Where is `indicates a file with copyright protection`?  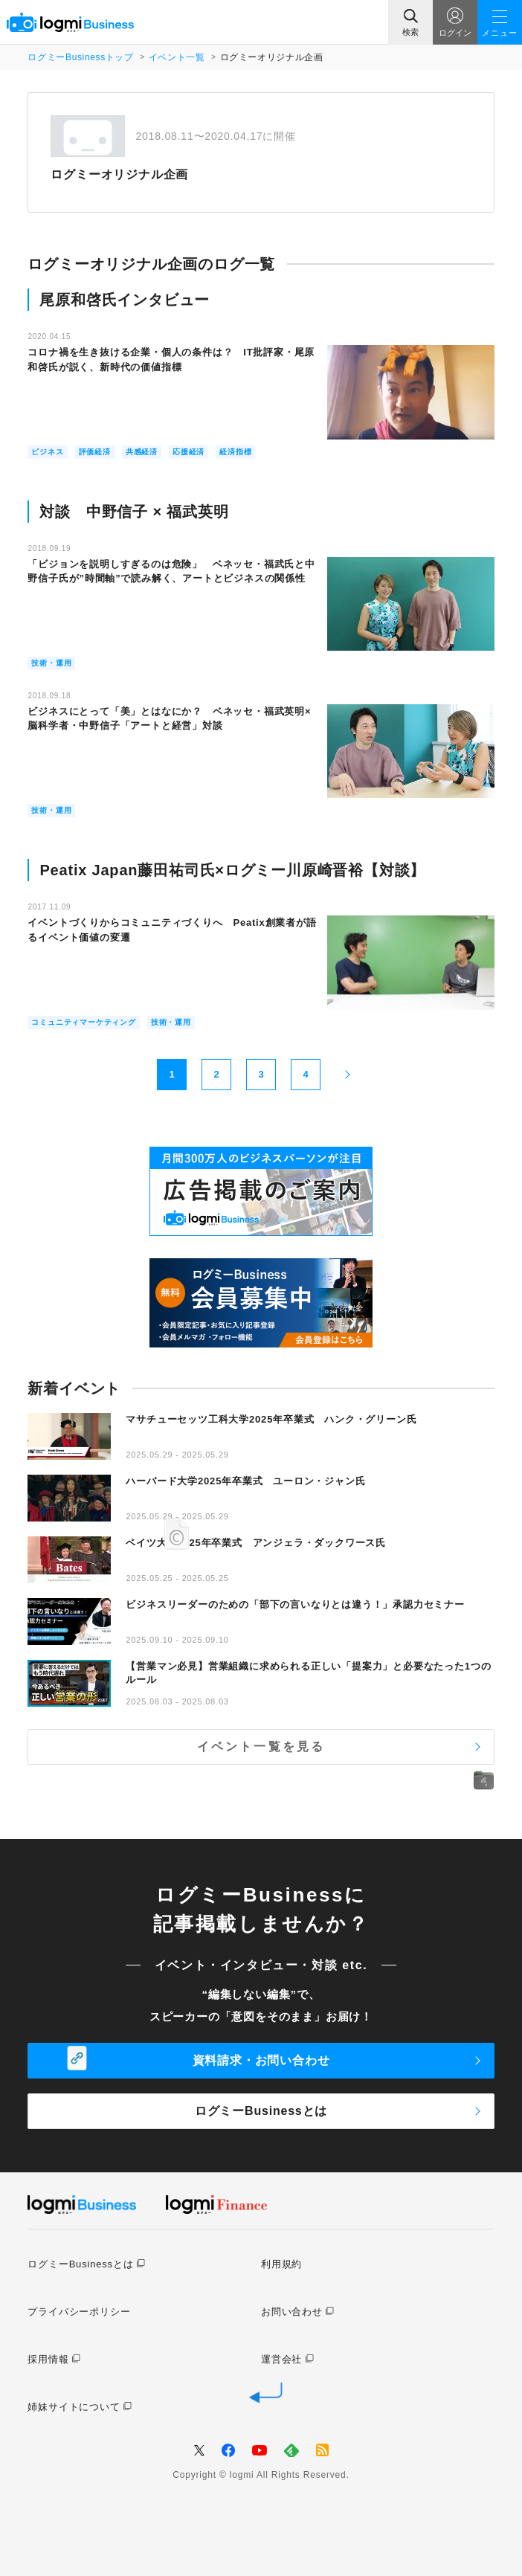
indicates a file with copyright protection is located at coordinates (176, 1533).